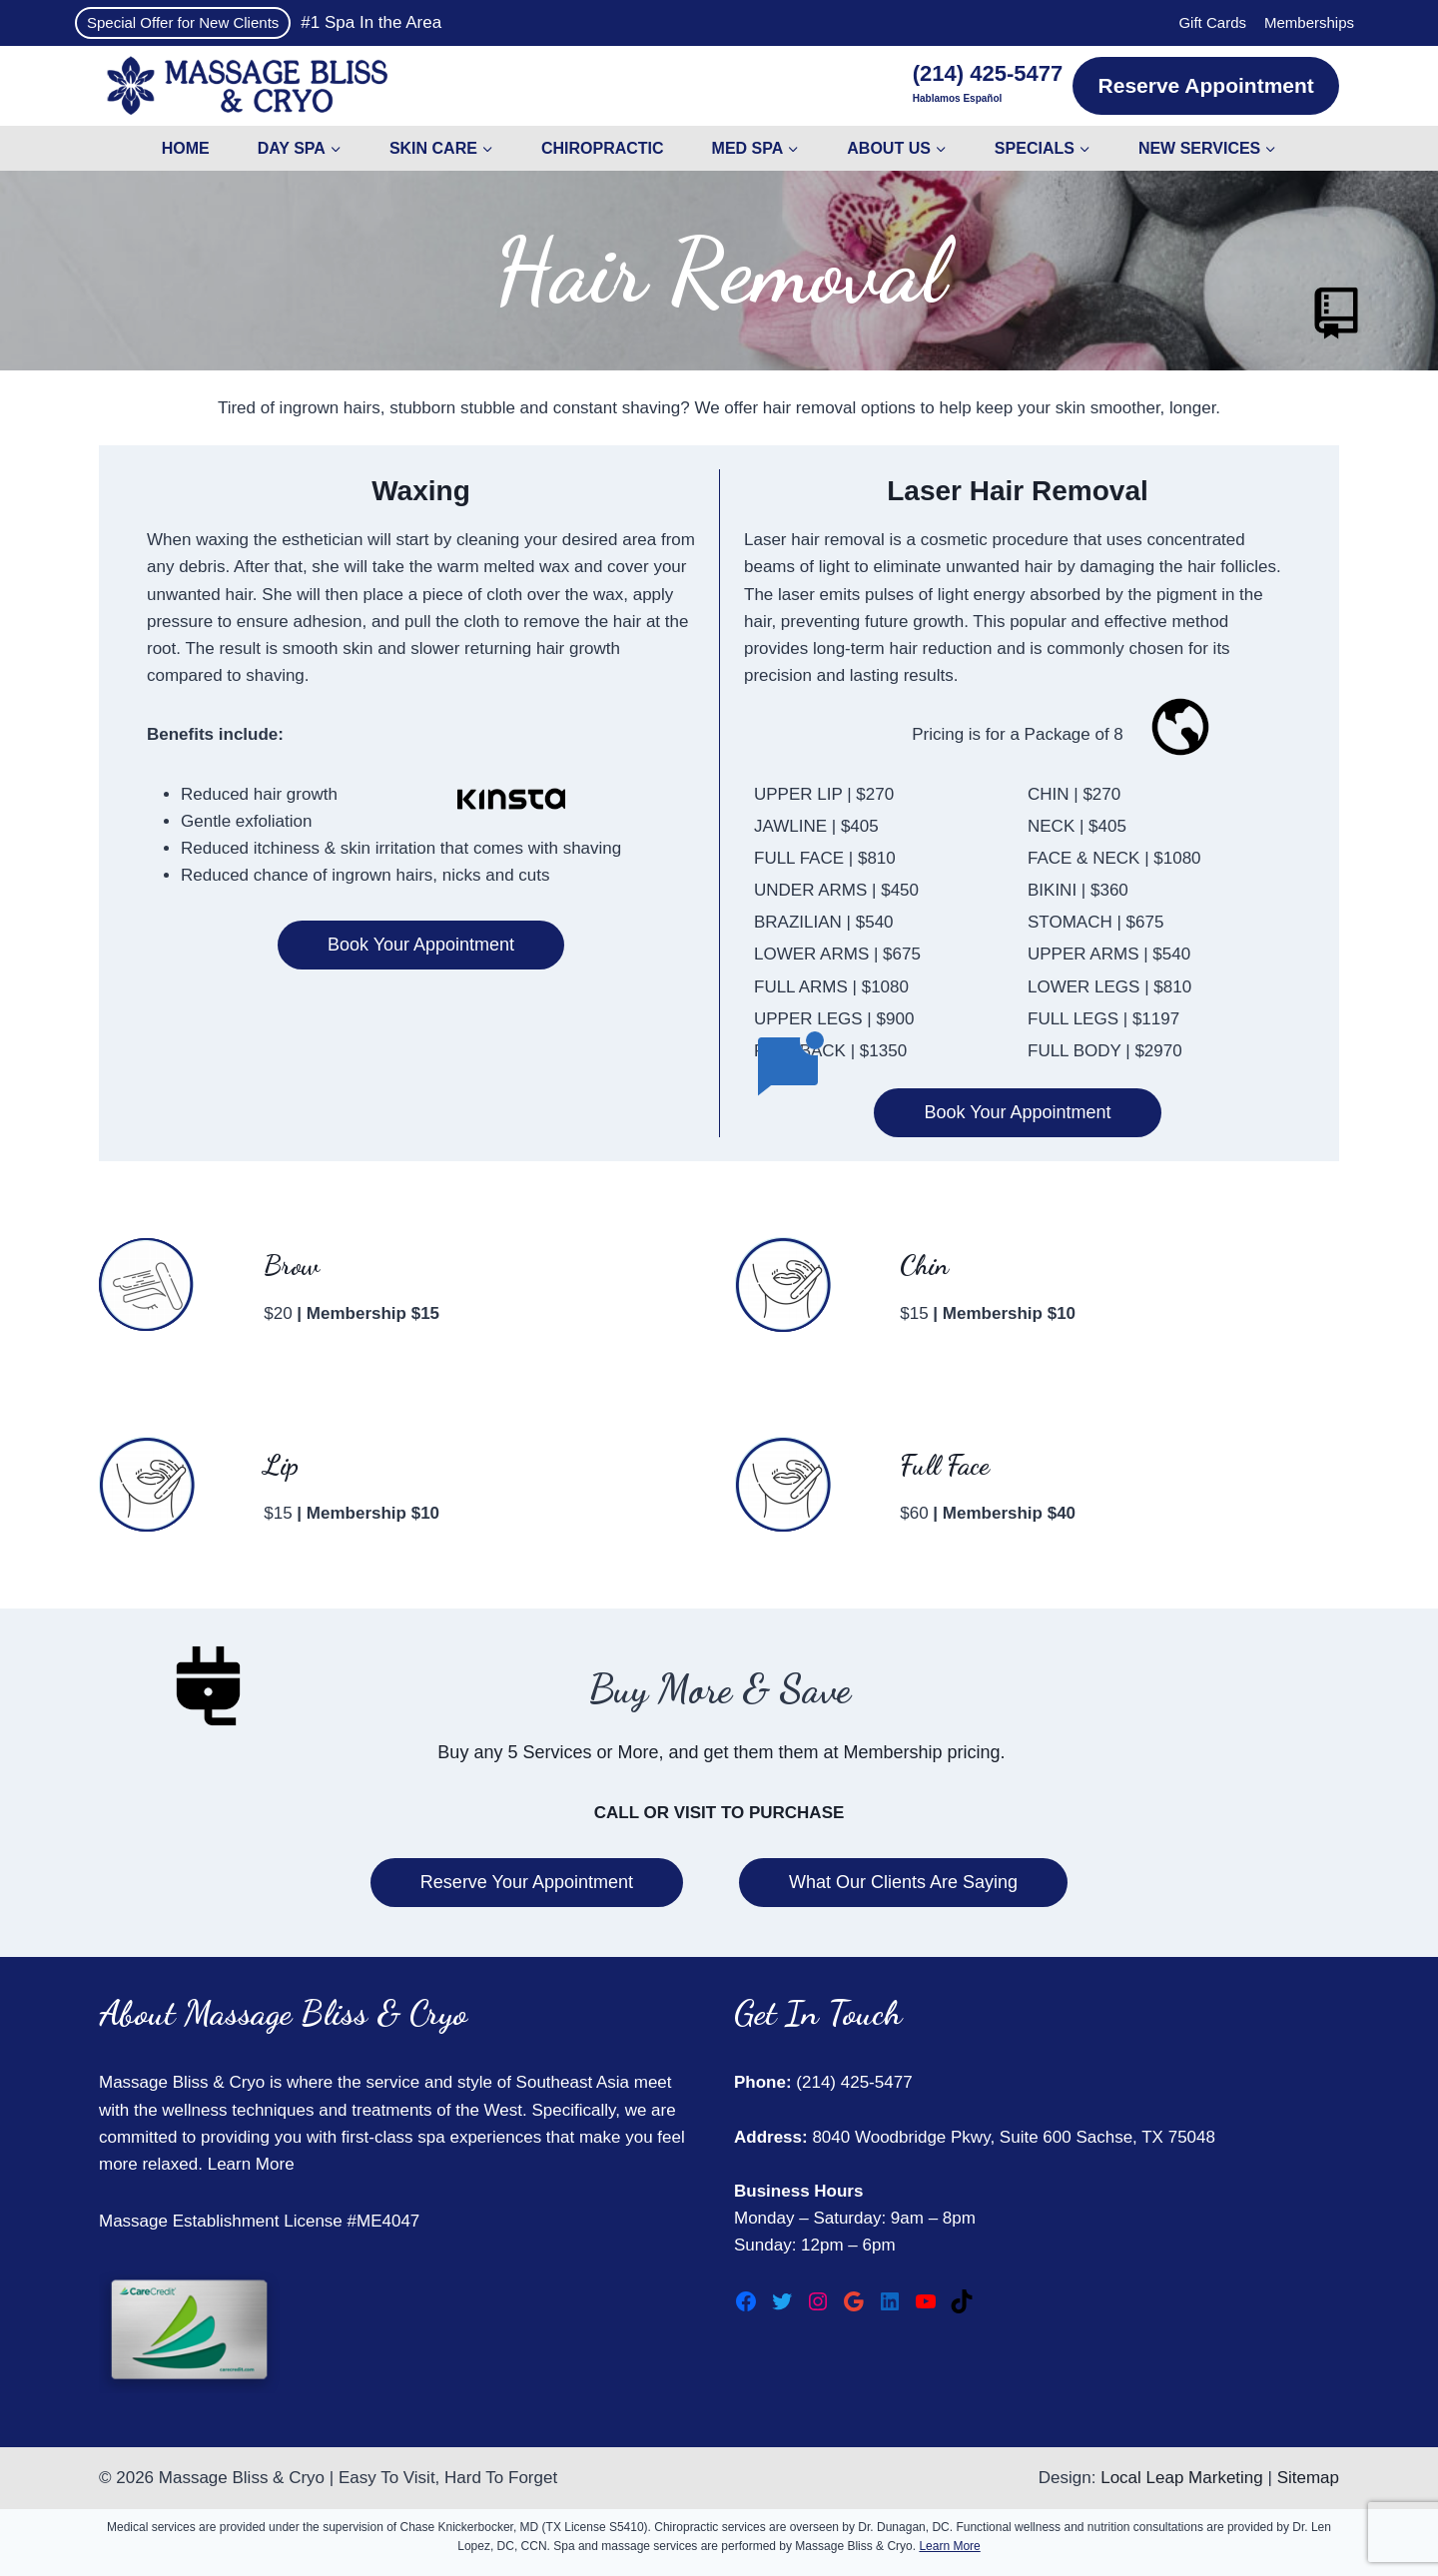 This screenshot has width=1438, height=2576. Describe the element at coordinates (1336, 312) in the screenshot. I see `access a git repository` at that location.